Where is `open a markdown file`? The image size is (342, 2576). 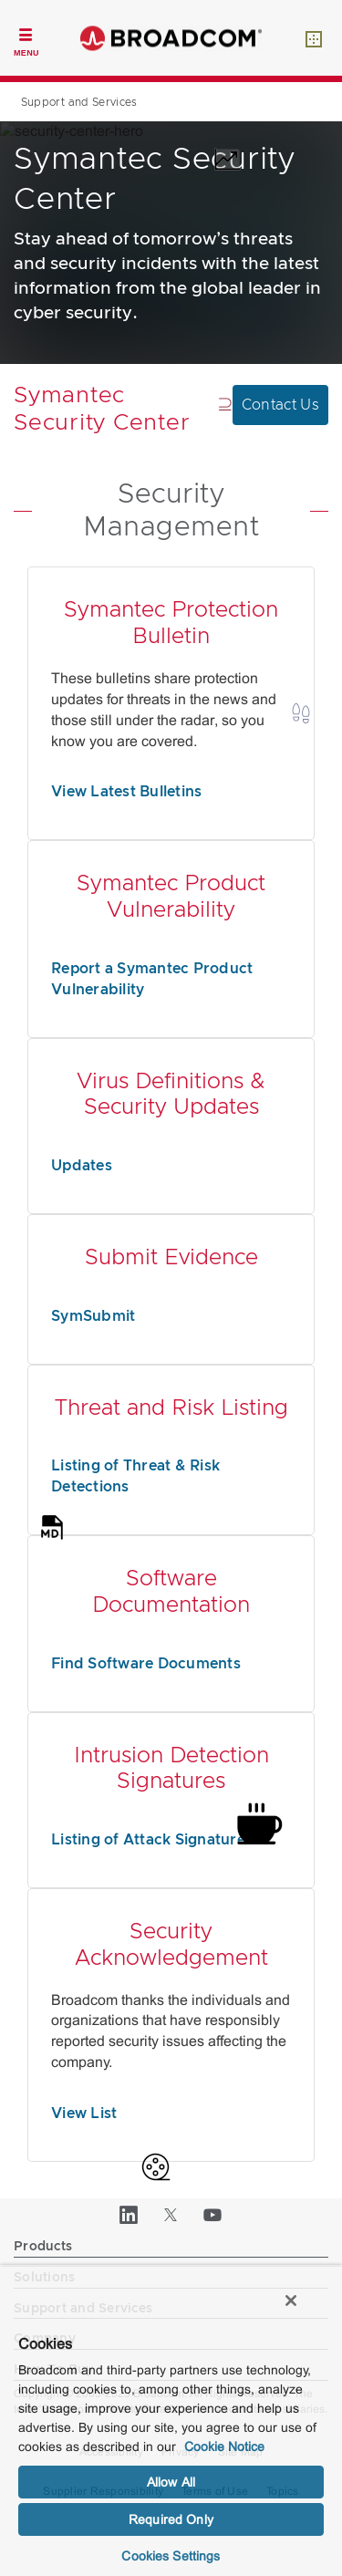
open a markdown file is located at coordinates (52, 1527).